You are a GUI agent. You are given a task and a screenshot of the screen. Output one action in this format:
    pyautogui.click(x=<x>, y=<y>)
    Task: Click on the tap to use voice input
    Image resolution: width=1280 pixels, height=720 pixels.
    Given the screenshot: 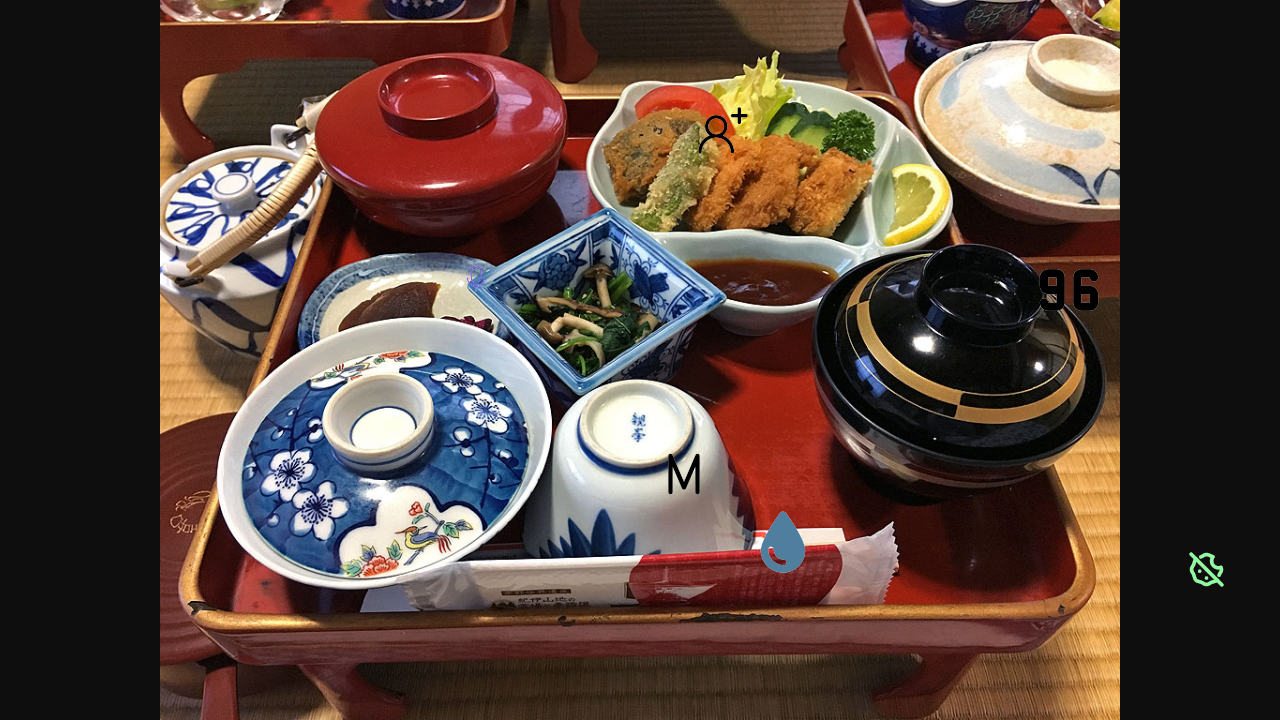 What is the action you would take?
    pyautogui.click(x=476, y=278)
    